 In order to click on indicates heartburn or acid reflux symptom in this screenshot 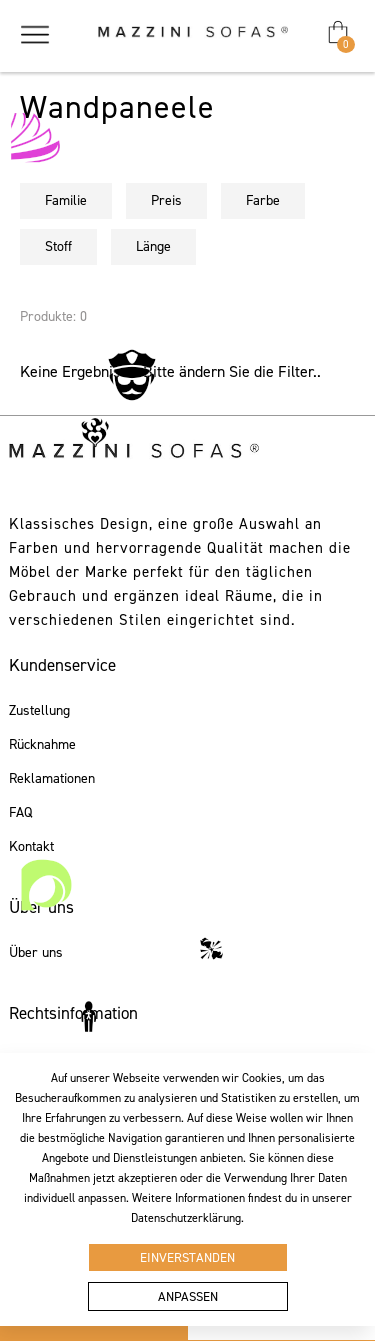, I will do `click(94, 432)`.